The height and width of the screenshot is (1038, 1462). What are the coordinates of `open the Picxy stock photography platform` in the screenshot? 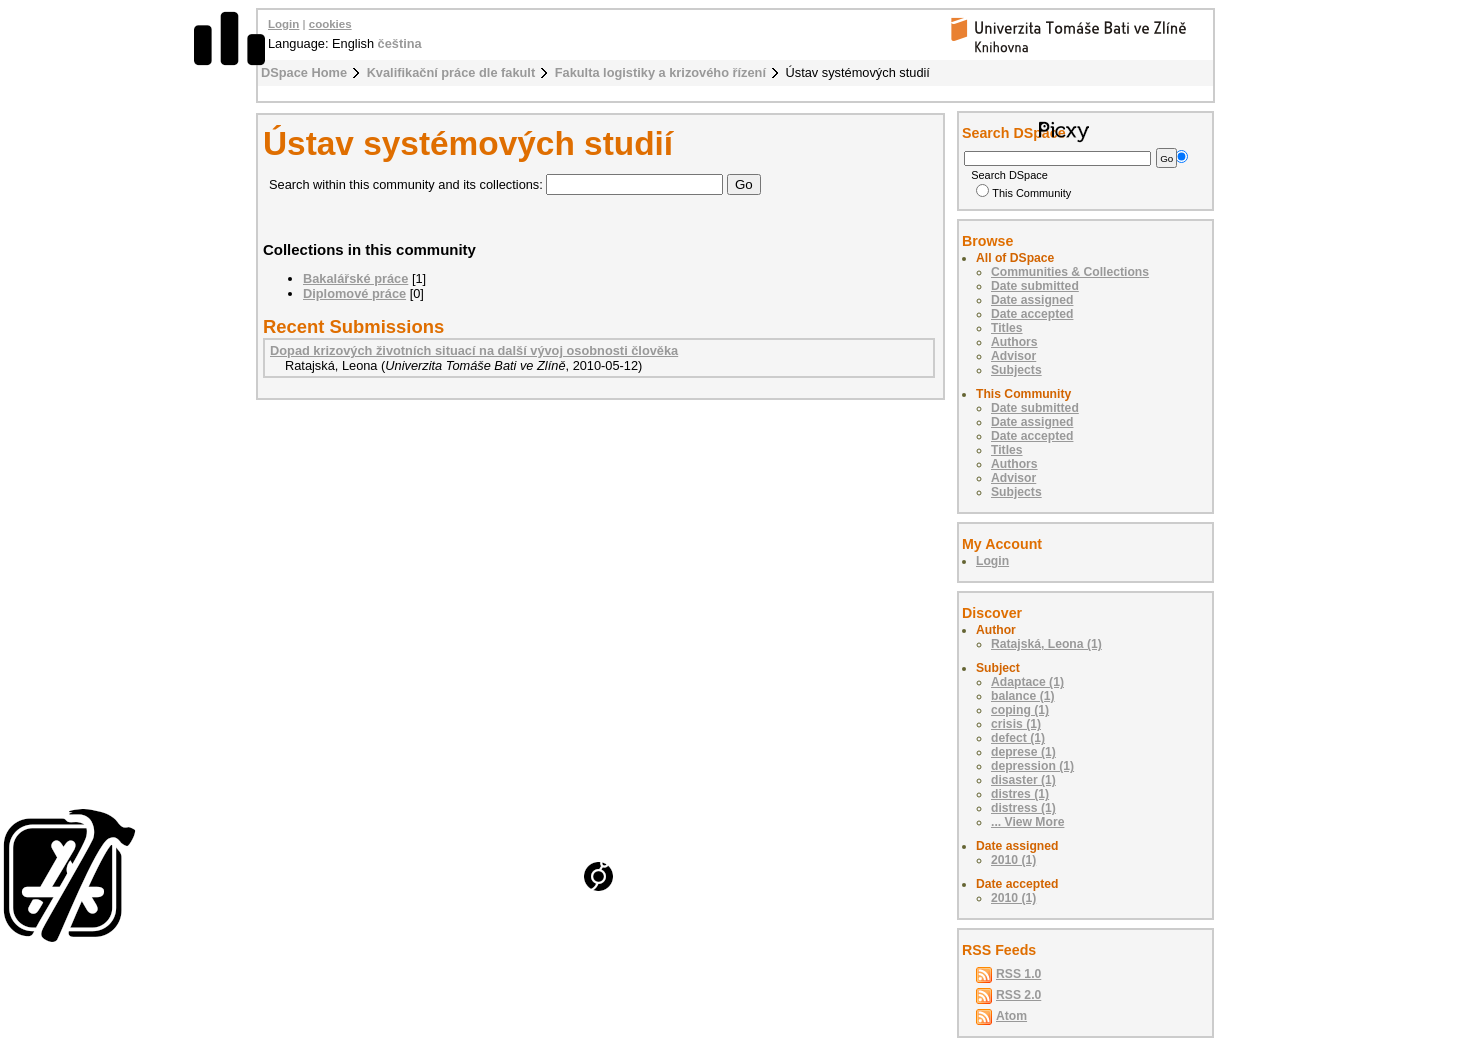 It's located at (1064, 132).